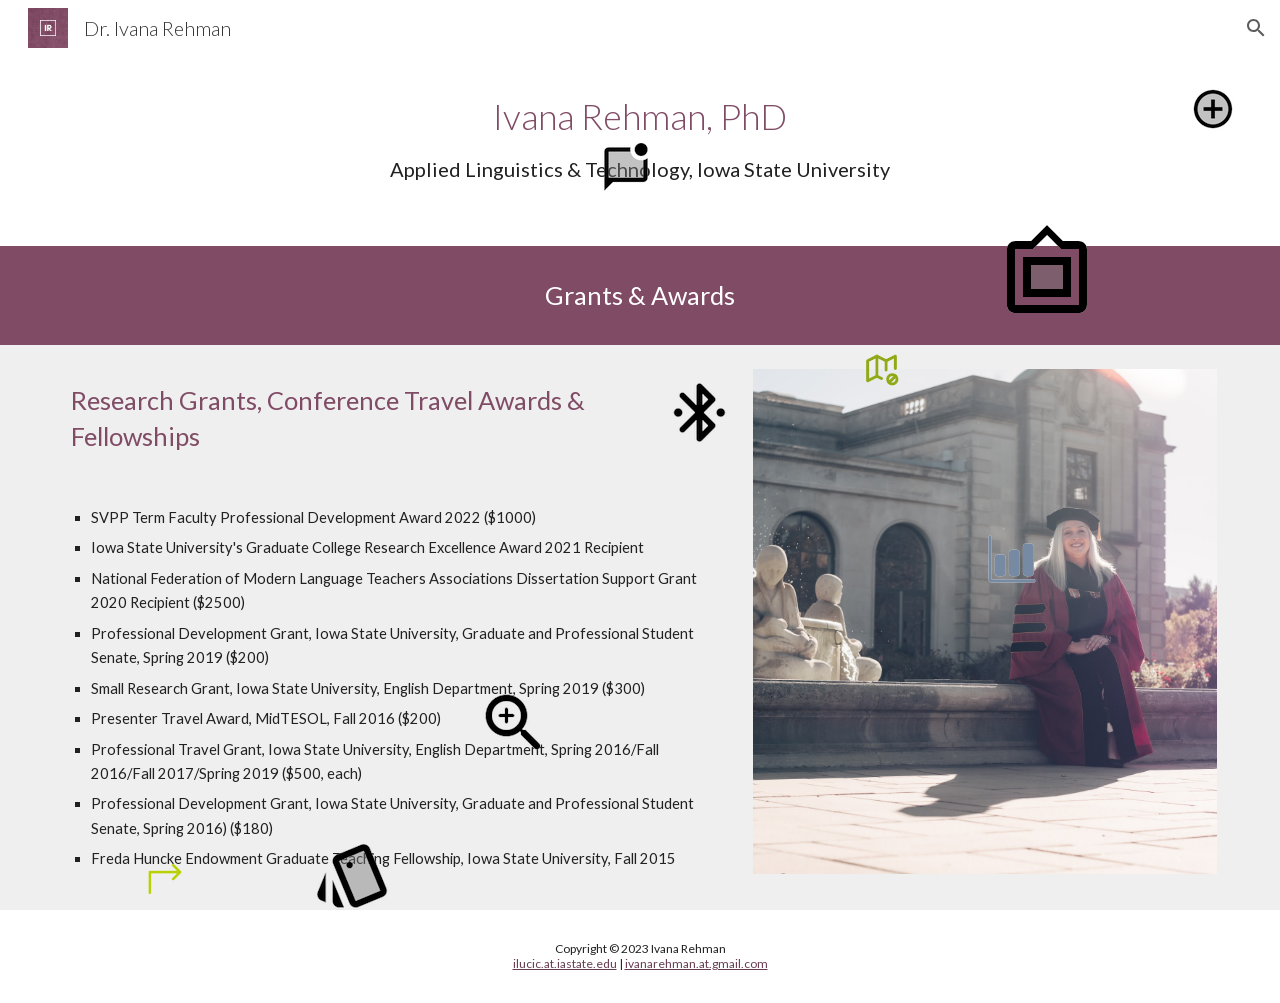 This screenshot has height=1003, width=1280. Describe the element at coordinates (626, 169) in the screenshot. I see `indicates unread messages in chat` at that location.